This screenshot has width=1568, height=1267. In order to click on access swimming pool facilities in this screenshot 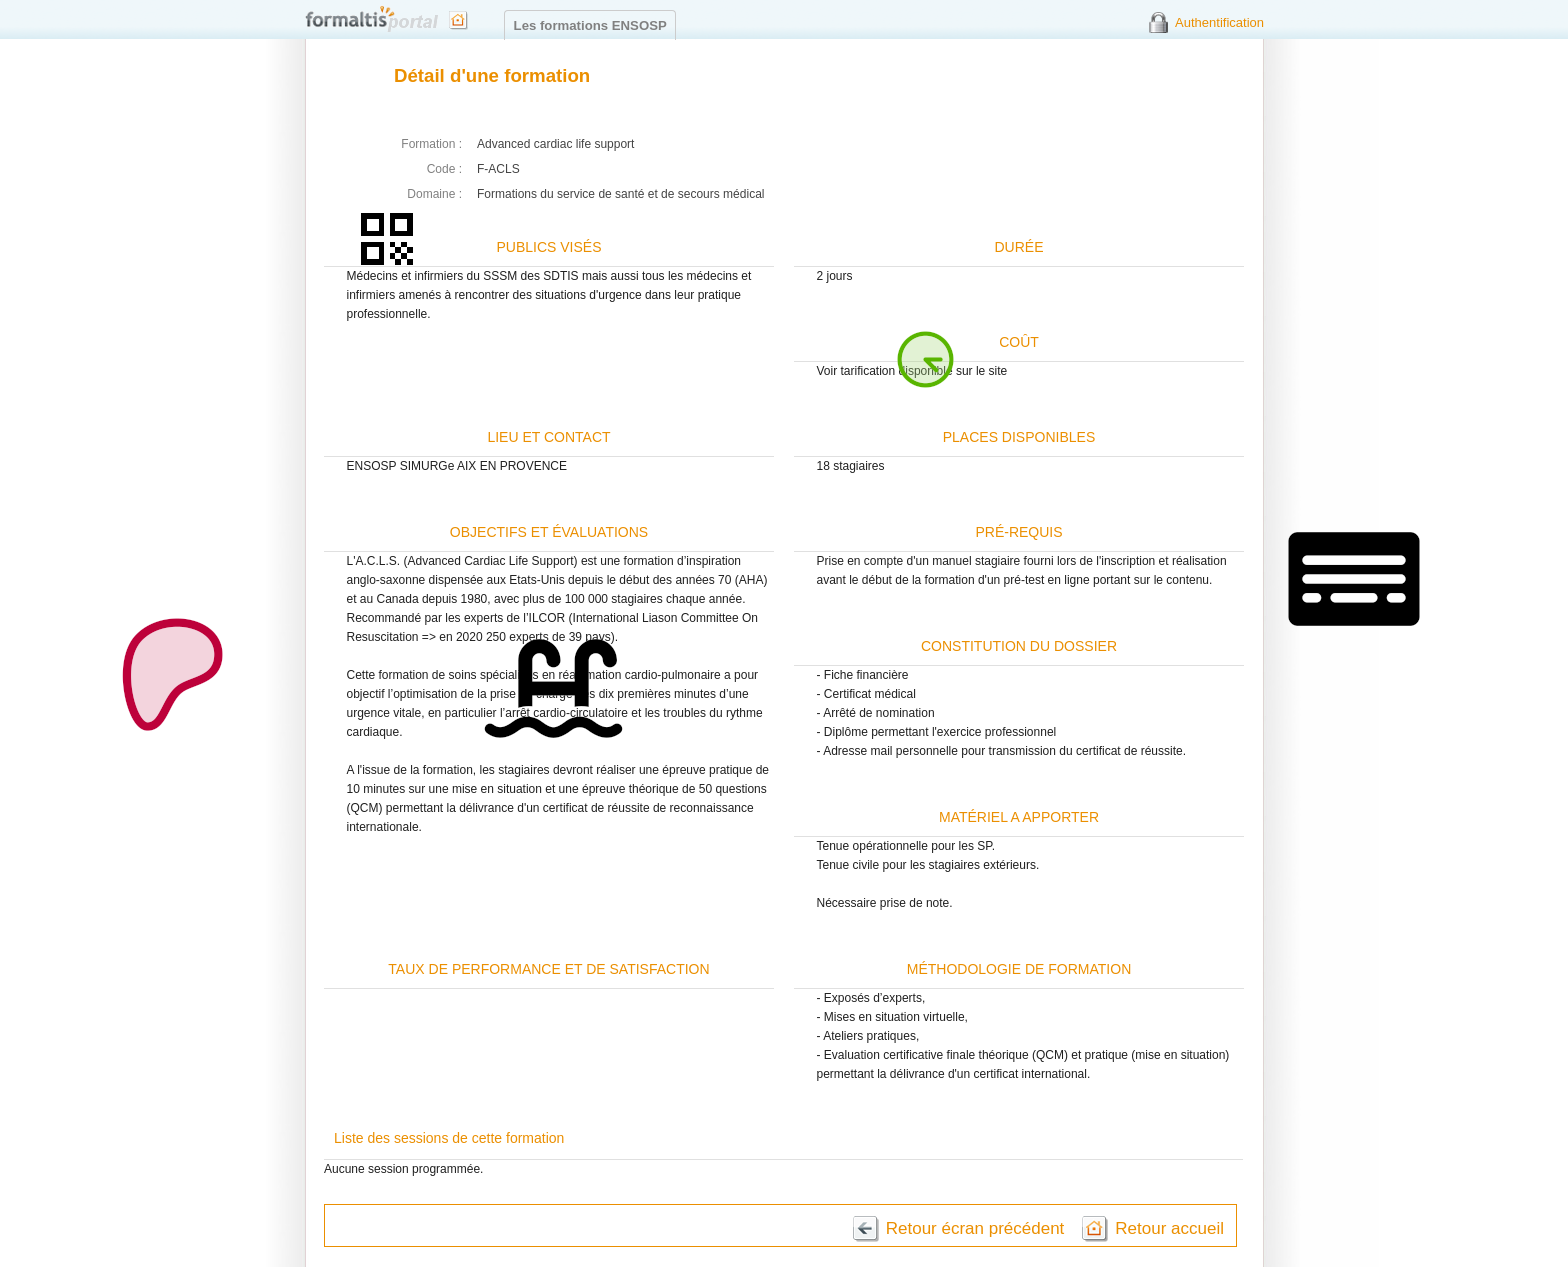, I will do `click(553, 688)`.